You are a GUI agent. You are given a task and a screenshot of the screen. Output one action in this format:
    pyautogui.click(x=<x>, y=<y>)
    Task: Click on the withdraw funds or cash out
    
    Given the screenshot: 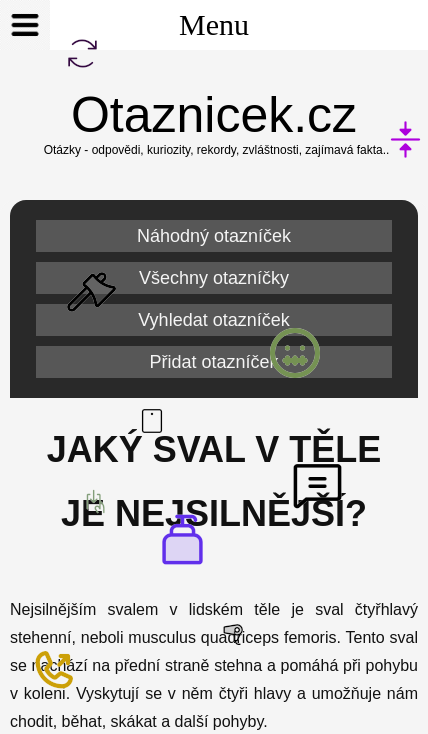 What is the action you would take?
    pyautogui.click(x=94, y=501)
    